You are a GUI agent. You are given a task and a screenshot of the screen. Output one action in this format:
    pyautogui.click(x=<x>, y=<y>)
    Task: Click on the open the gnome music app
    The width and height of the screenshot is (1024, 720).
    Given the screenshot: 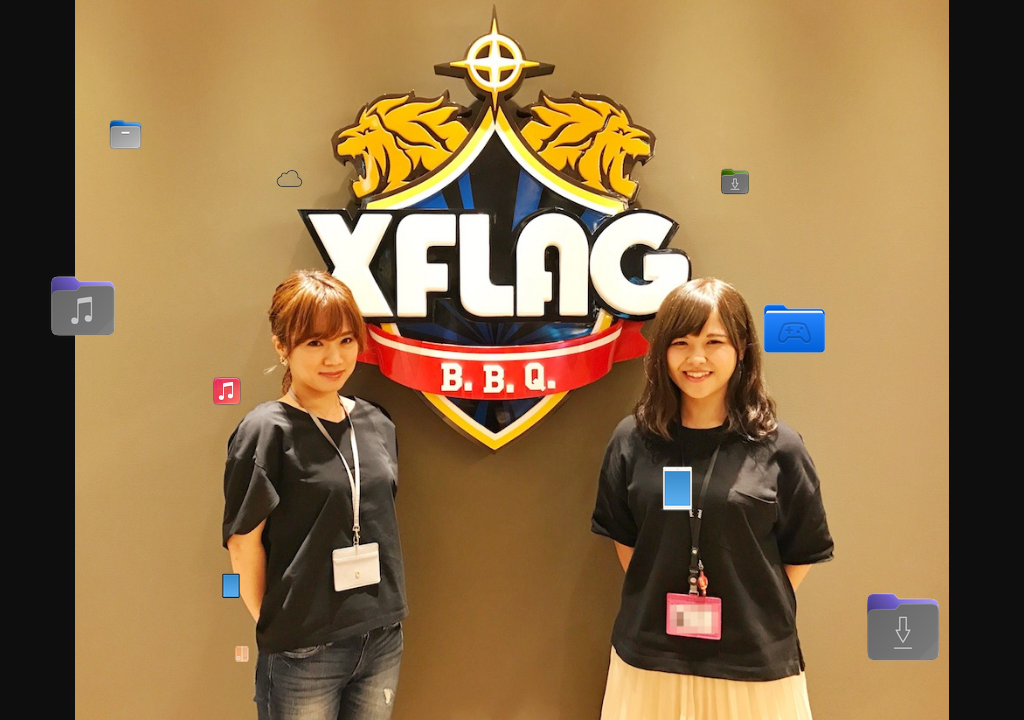 What is the action you would take?
    pyautogui.click(x=227, y=391)
    